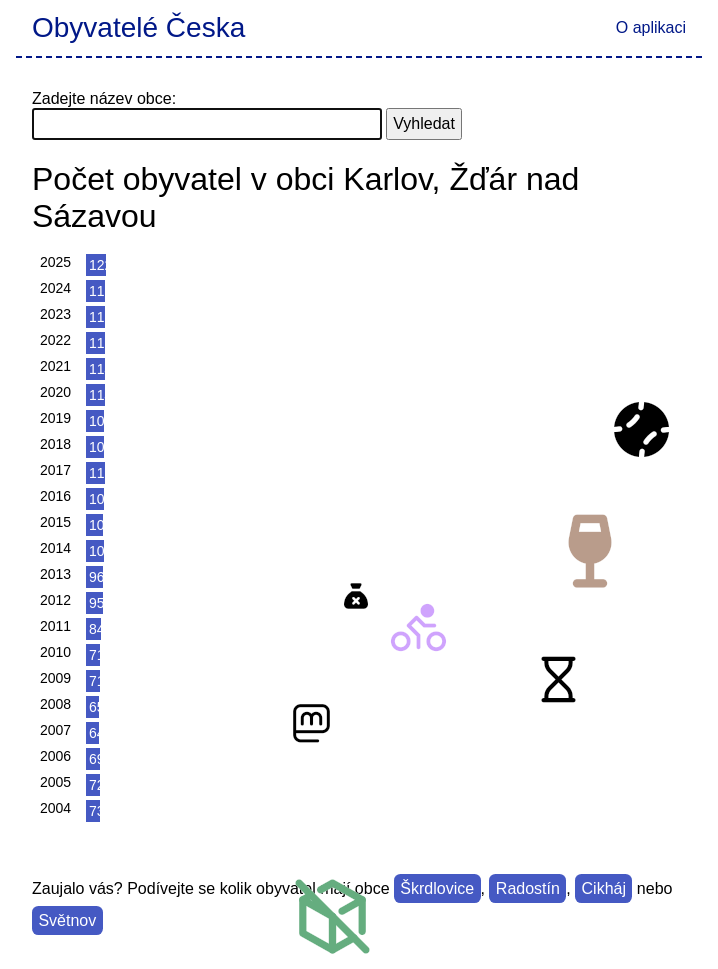 Image resolution: width=718 pixels, height=969 pixels. I want to click on browse wine or beverage options, so click(590, 549).